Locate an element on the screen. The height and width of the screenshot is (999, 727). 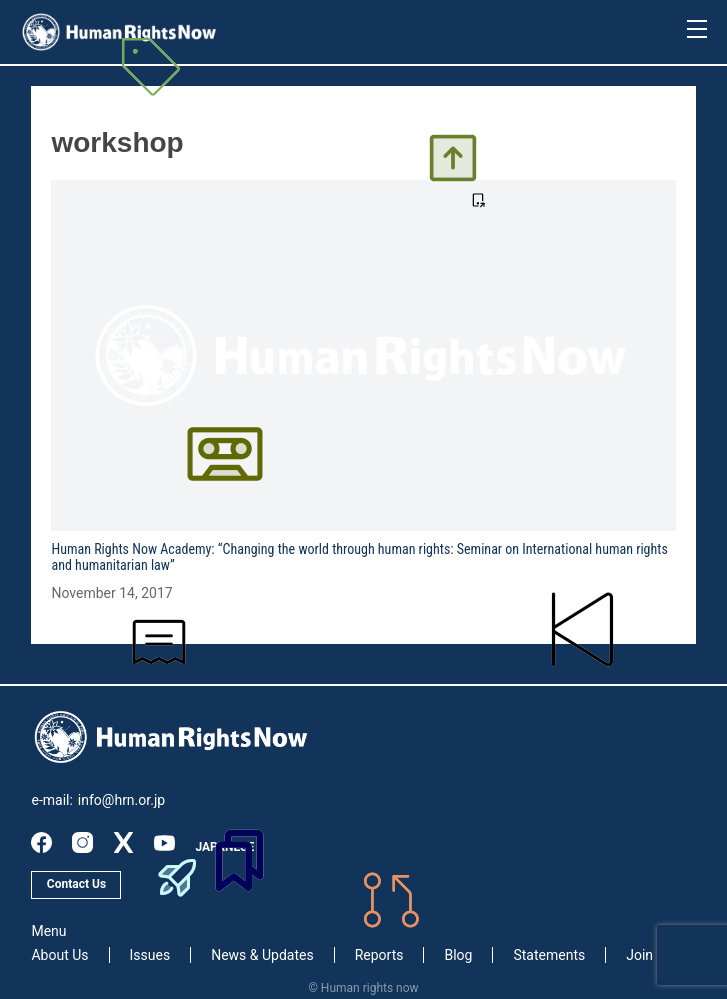
skip to previous track is located at coordinates (582, 629).